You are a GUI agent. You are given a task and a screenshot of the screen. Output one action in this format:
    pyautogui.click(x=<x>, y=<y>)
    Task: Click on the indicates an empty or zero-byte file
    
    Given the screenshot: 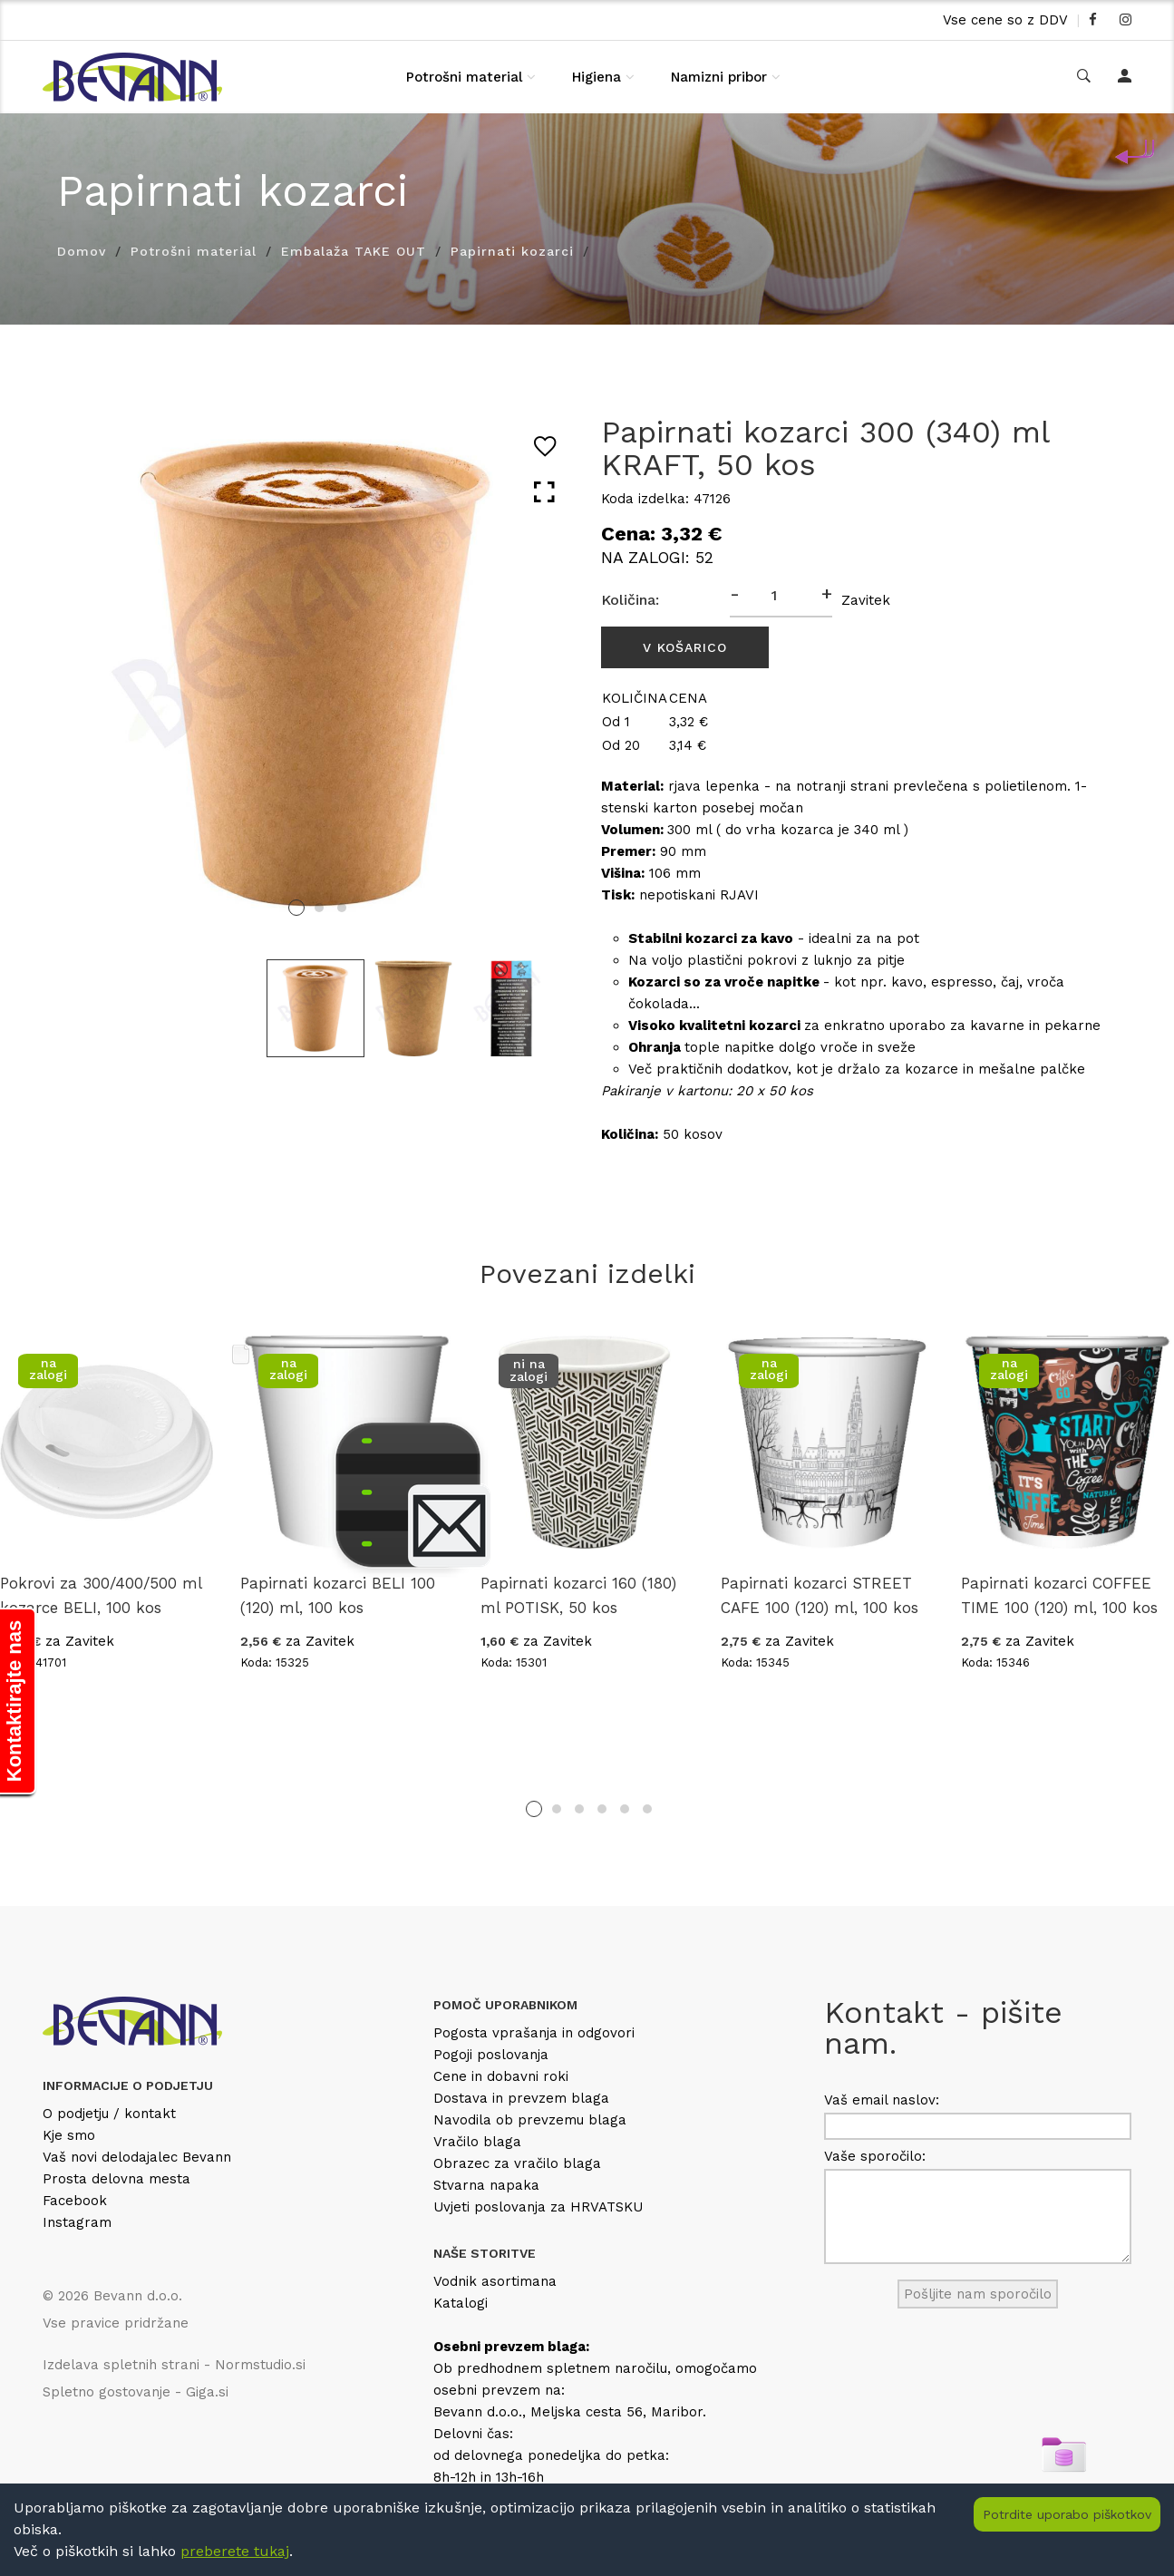 What is the action you would take?
    pyautogui.click(x=240, y=1354)
    